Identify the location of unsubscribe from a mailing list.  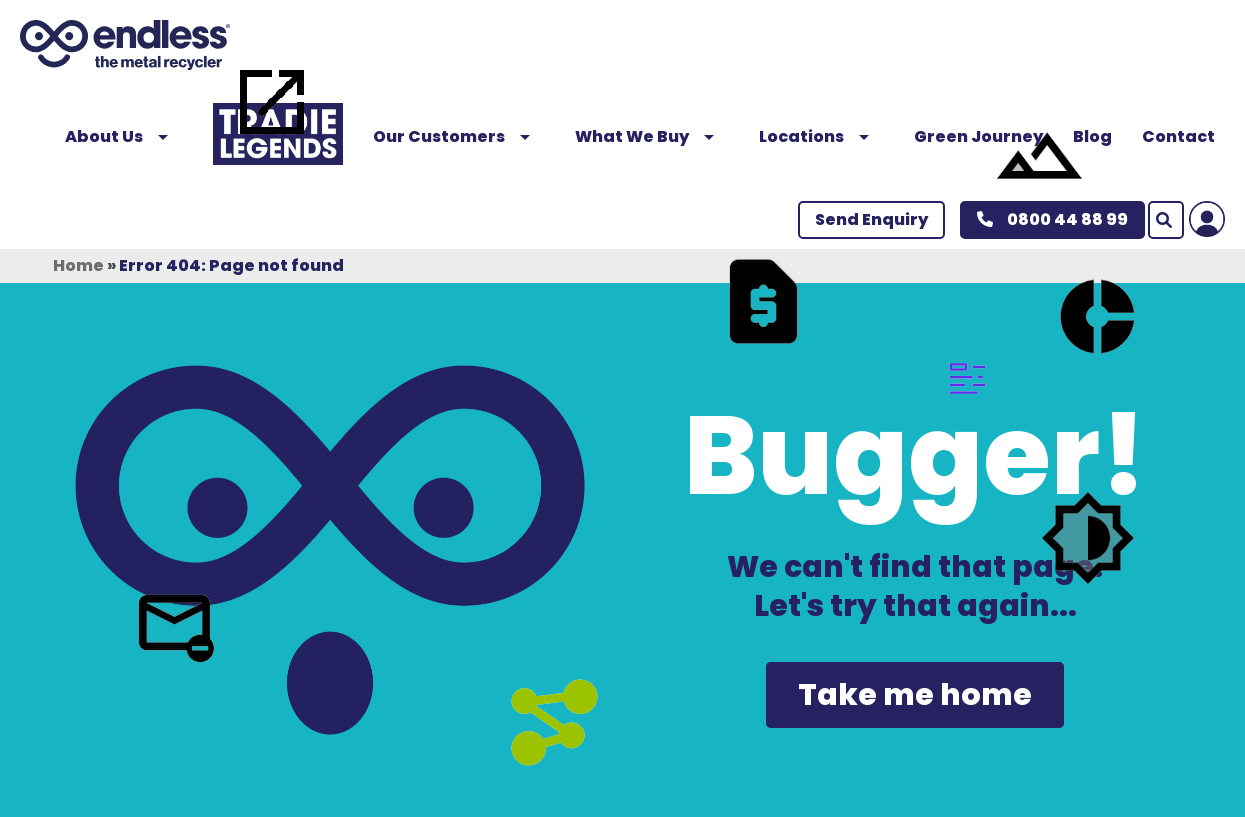
(174, 630).